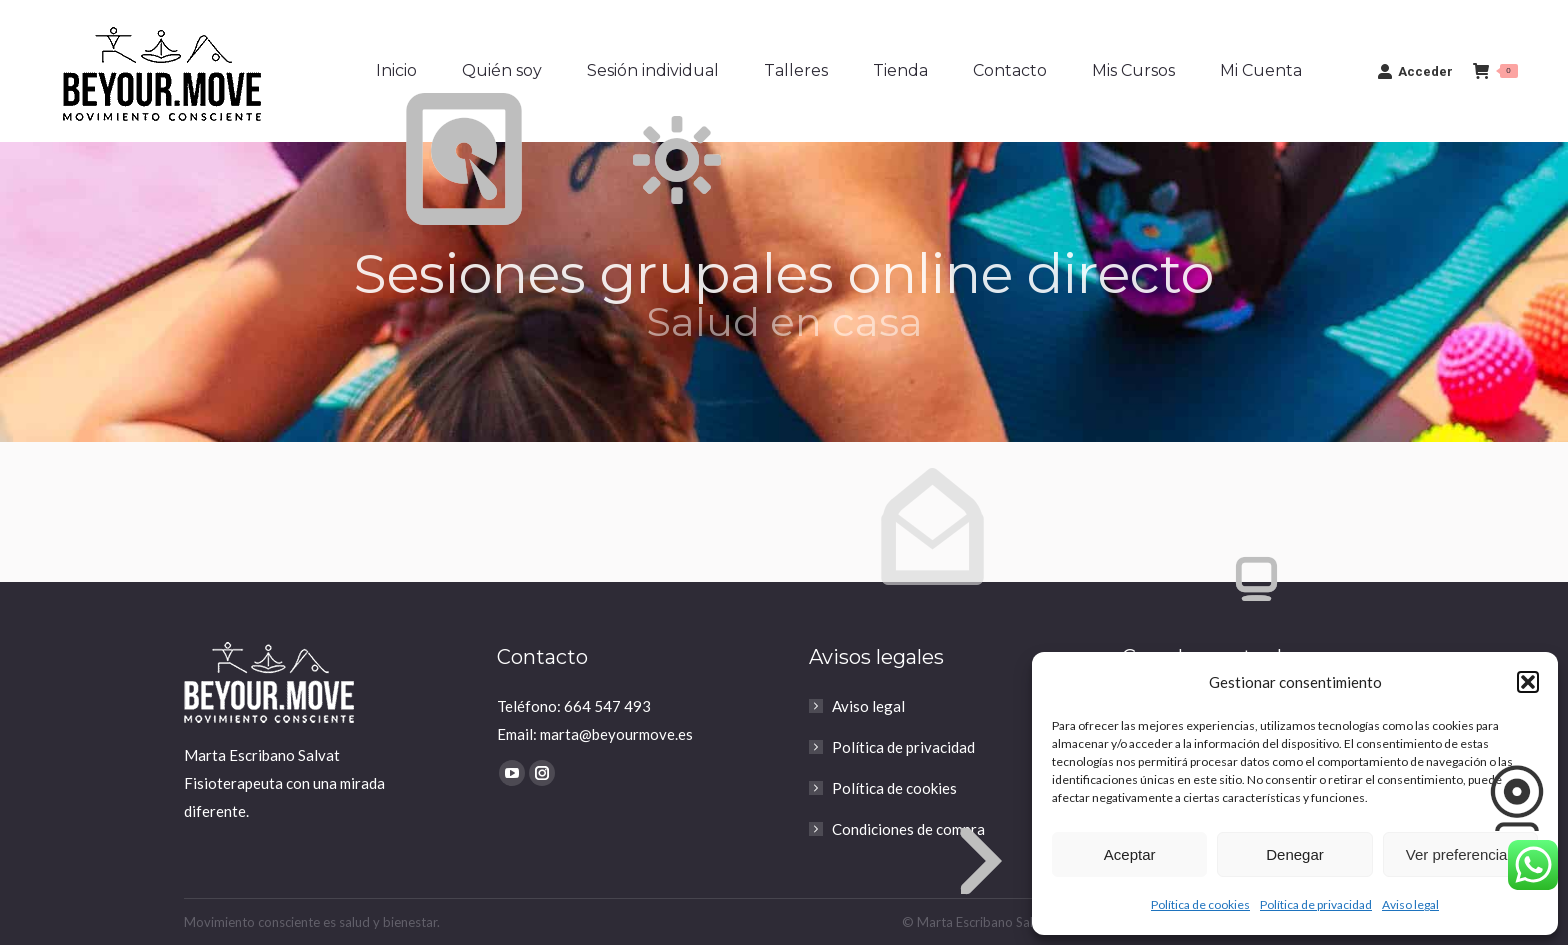 This screenshot has height=945, width=1568. What do you see at coordinates (932, 526) in the screenshot?
I see `indicates a message has been read` at bounding box center [932, 526].